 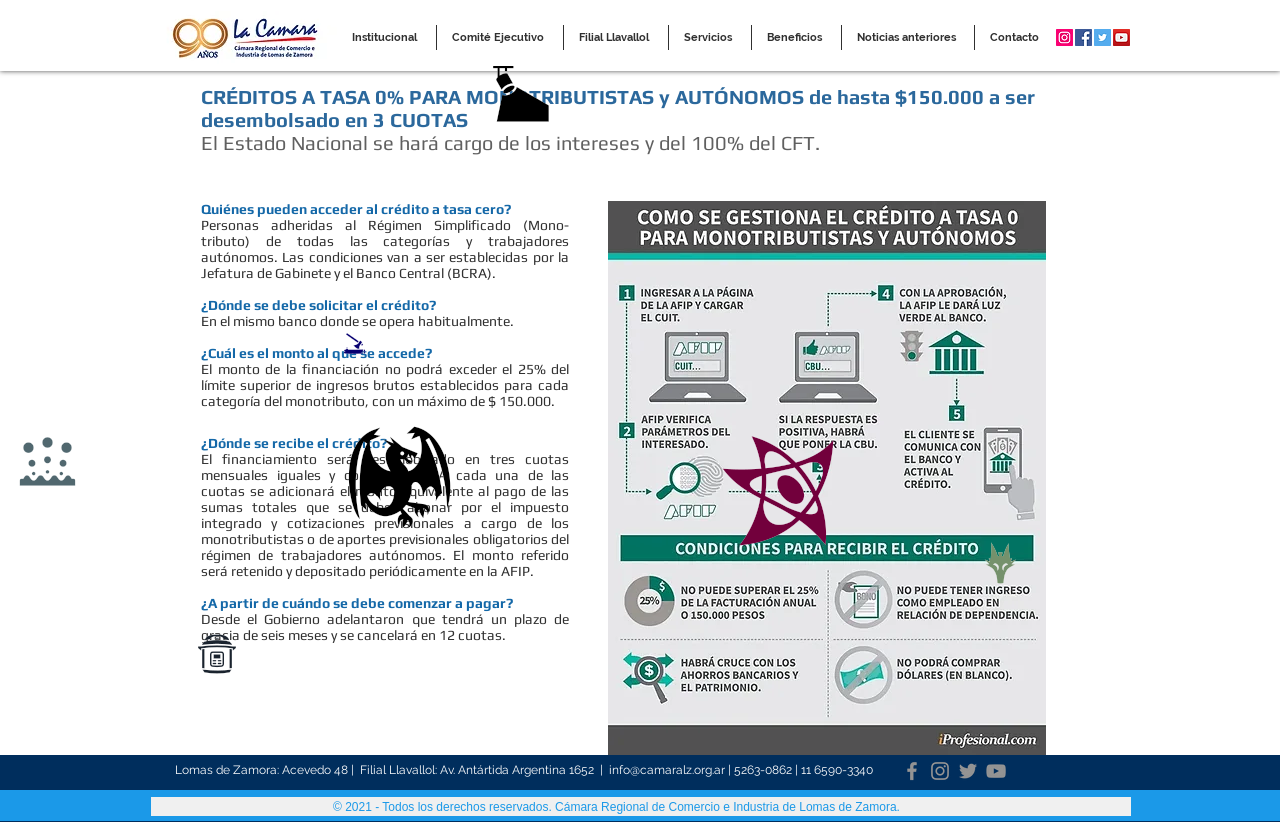 I want to click on select wyvern character or creature type, so click(x=399, y=477).